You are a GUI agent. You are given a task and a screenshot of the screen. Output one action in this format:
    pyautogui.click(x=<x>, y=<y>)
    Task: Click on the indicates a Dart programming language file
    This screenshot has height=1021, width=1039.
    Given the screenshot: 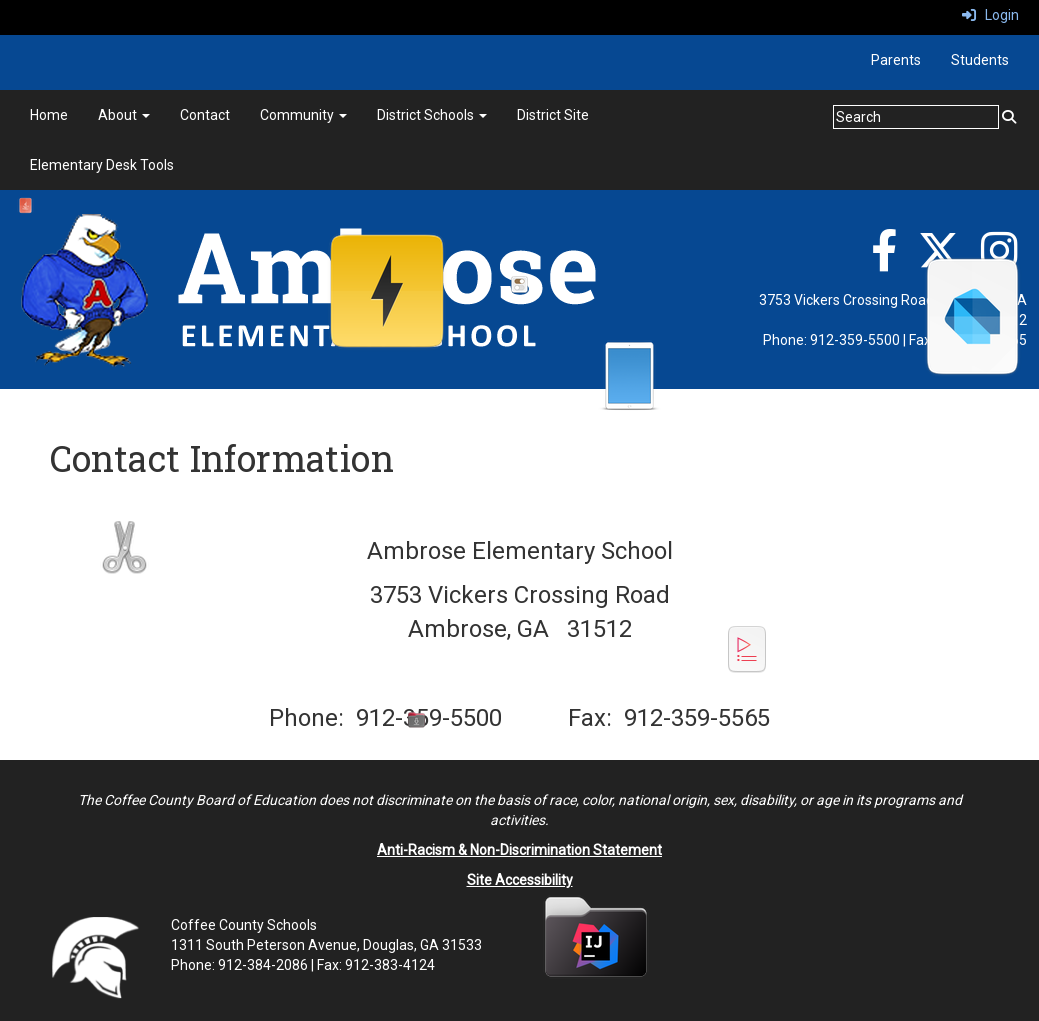 What is the action you would take?
    pyautogui.click(x=972, y=316)
    